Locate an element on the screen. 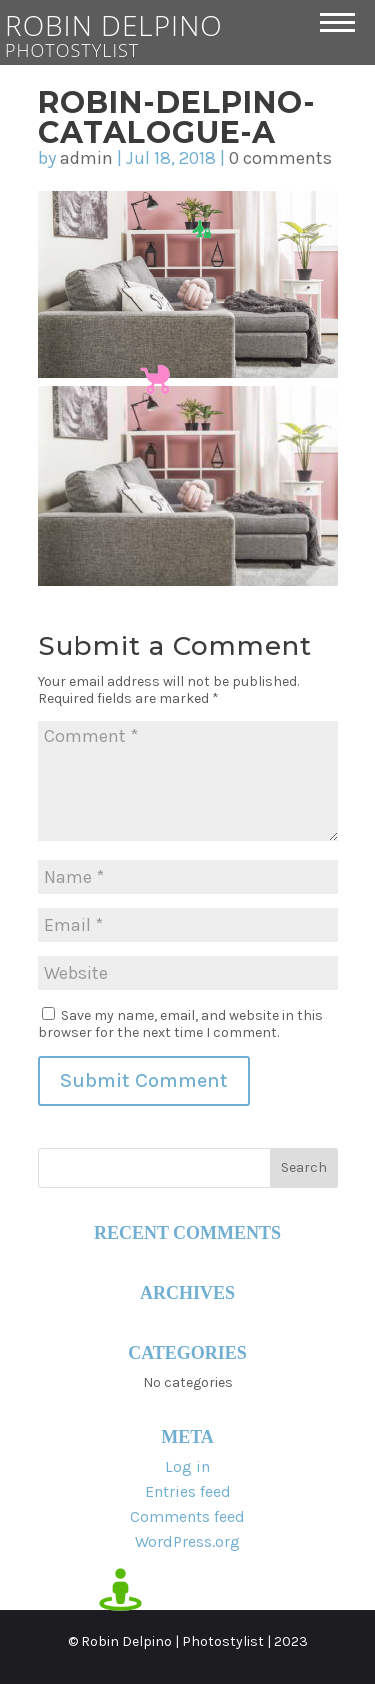  airplane mode is locked or restricted is located at coordinates (201, 229).